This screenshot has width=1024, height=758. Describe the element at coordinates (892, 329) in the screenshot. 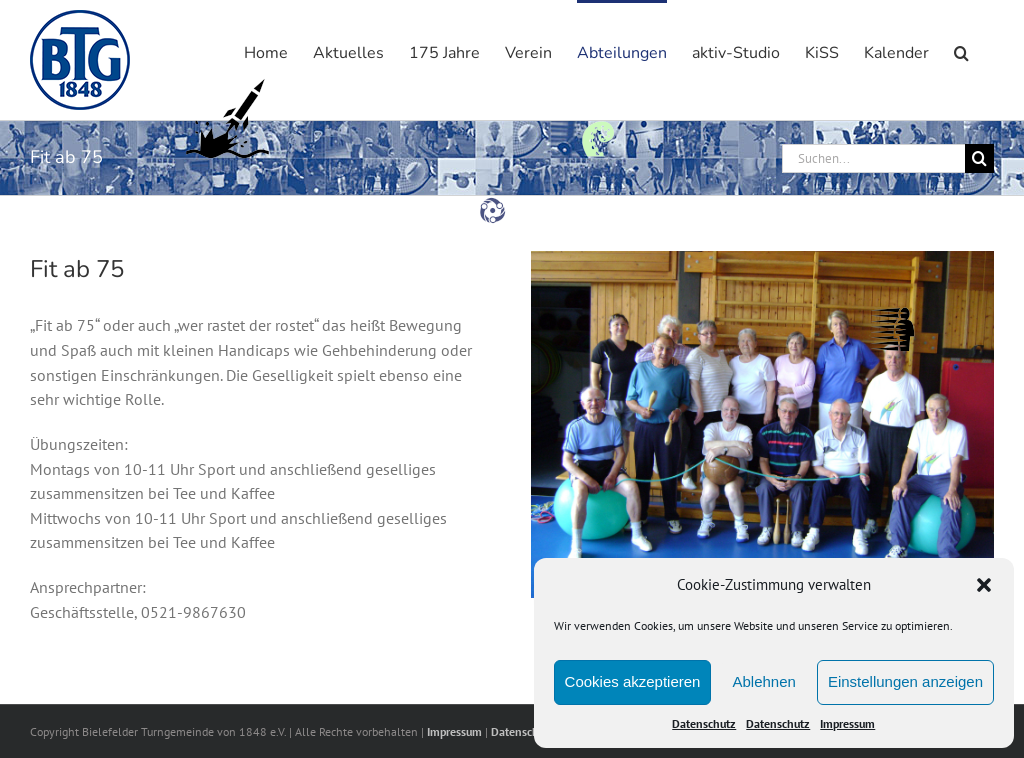

I see `indicates evasion or dodge ability activated` at that location.